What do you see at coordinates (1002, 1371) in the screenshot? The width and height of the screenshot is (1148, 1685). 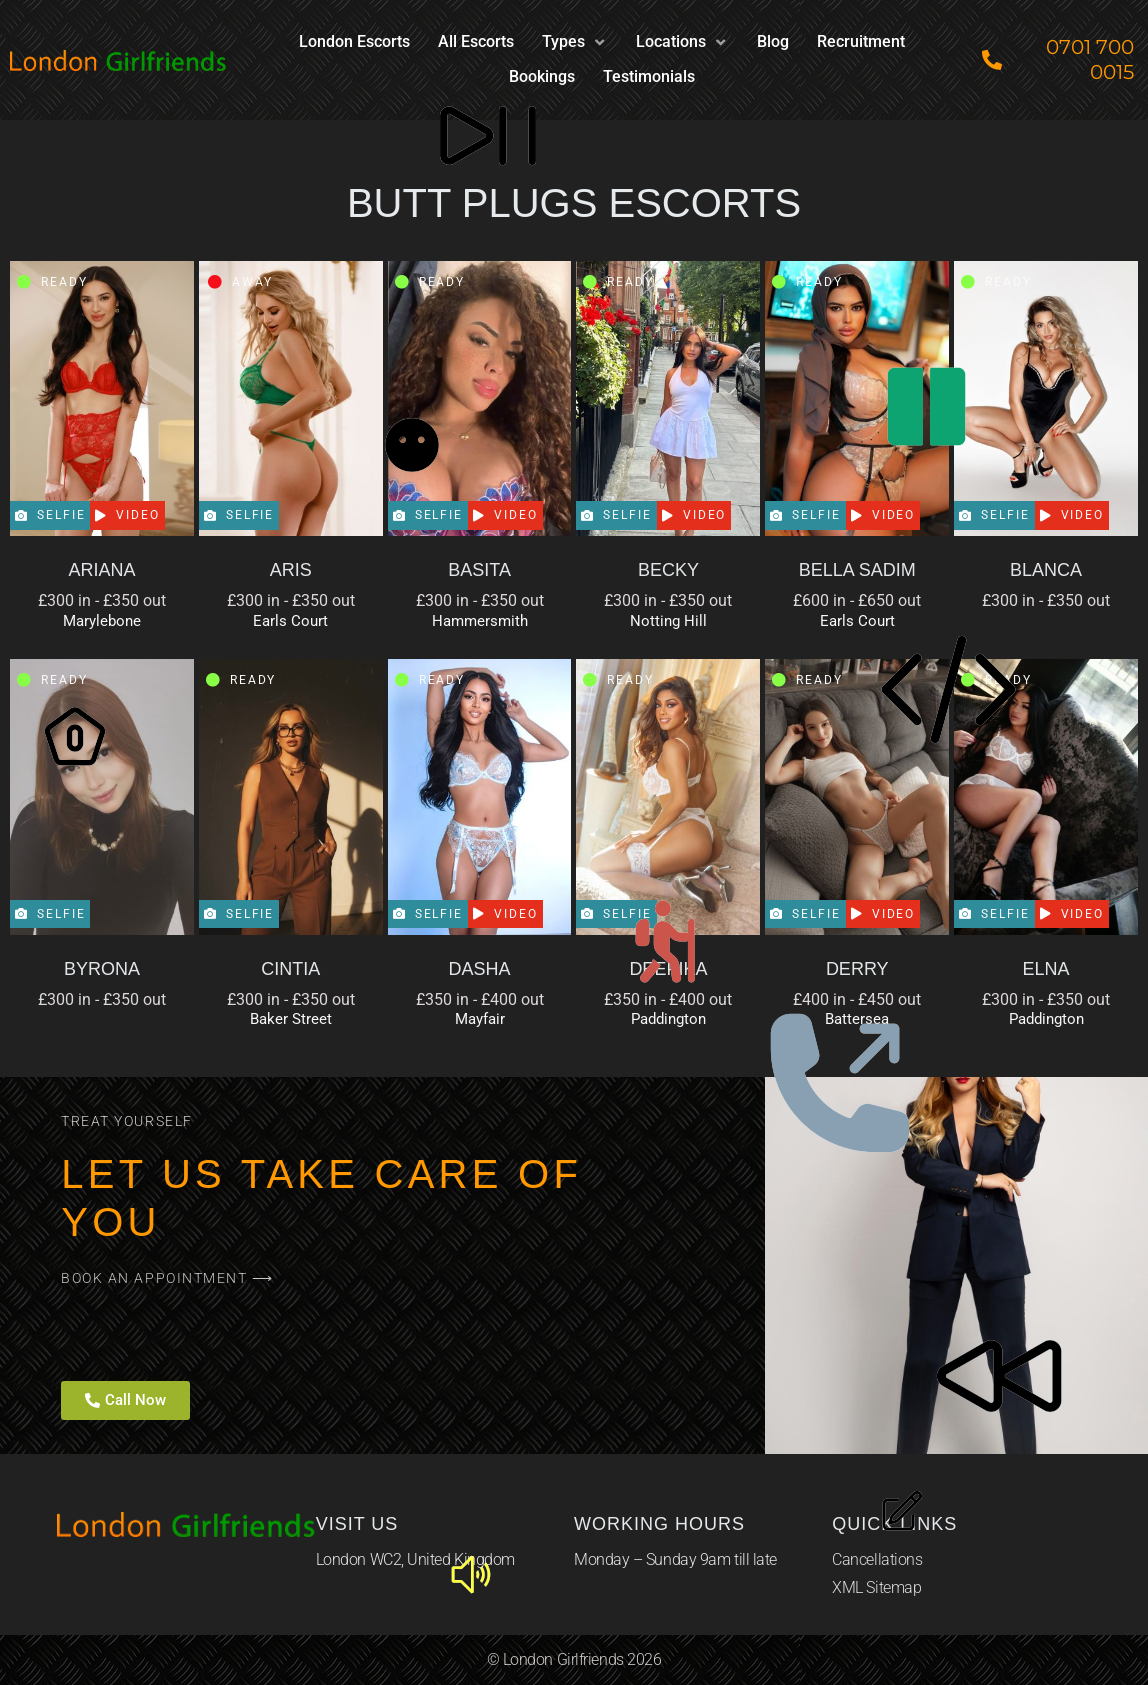 I see `rewind or skip to previous track` at bounding box center [1002, 1371].